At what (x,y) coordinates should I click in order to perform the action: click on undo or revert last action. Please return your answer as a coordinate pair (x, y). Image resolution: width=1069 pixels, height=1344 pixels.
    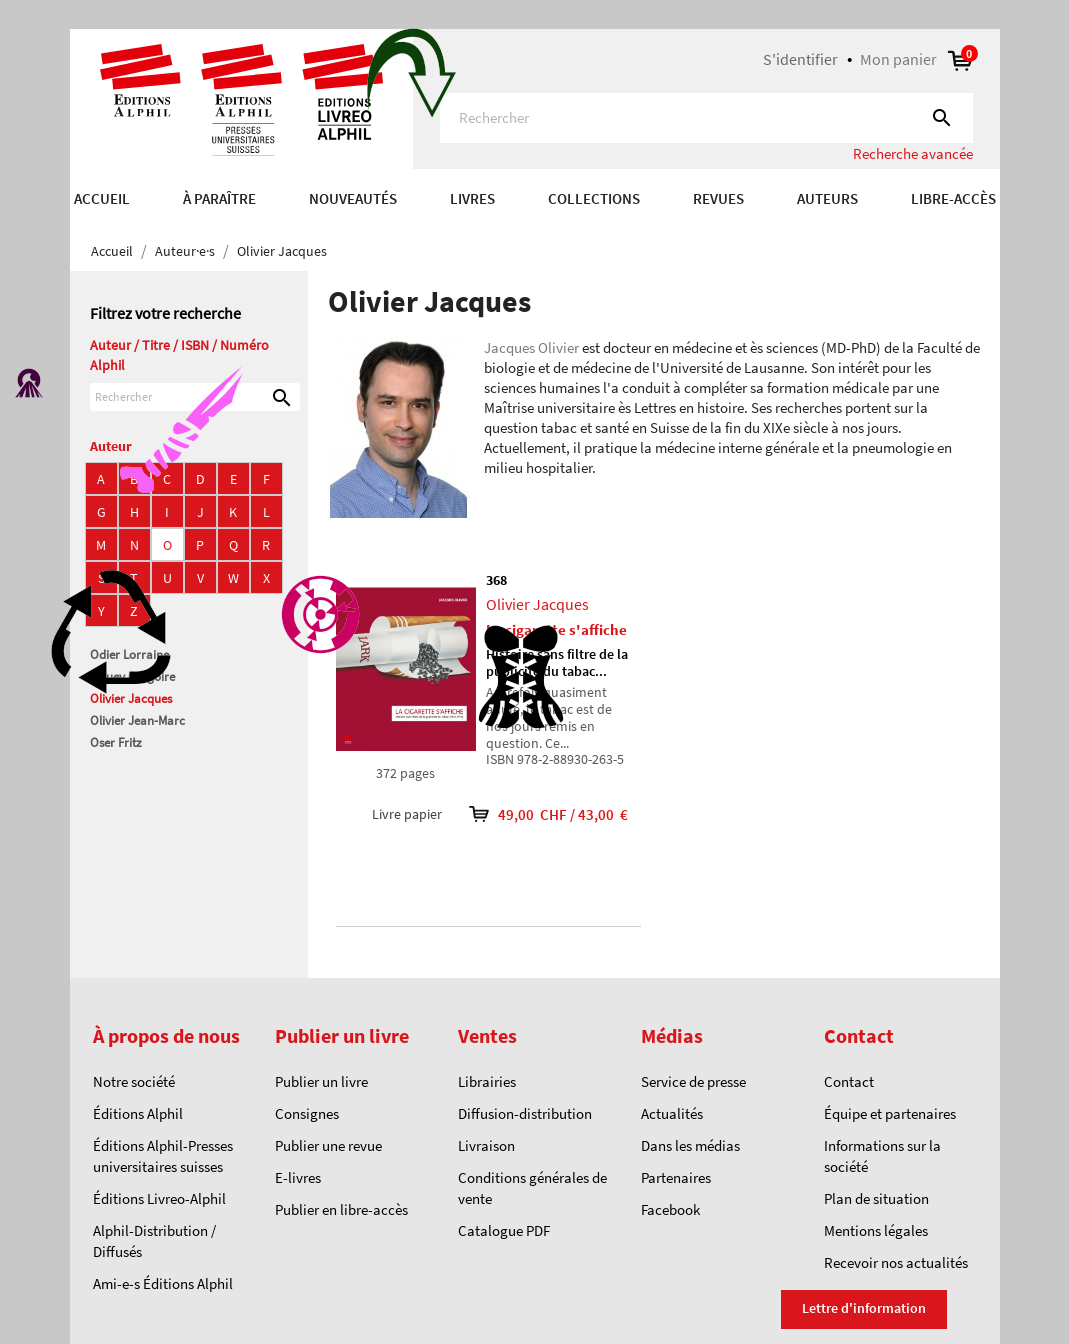
    Looking at the image, I should click on (411, 73).